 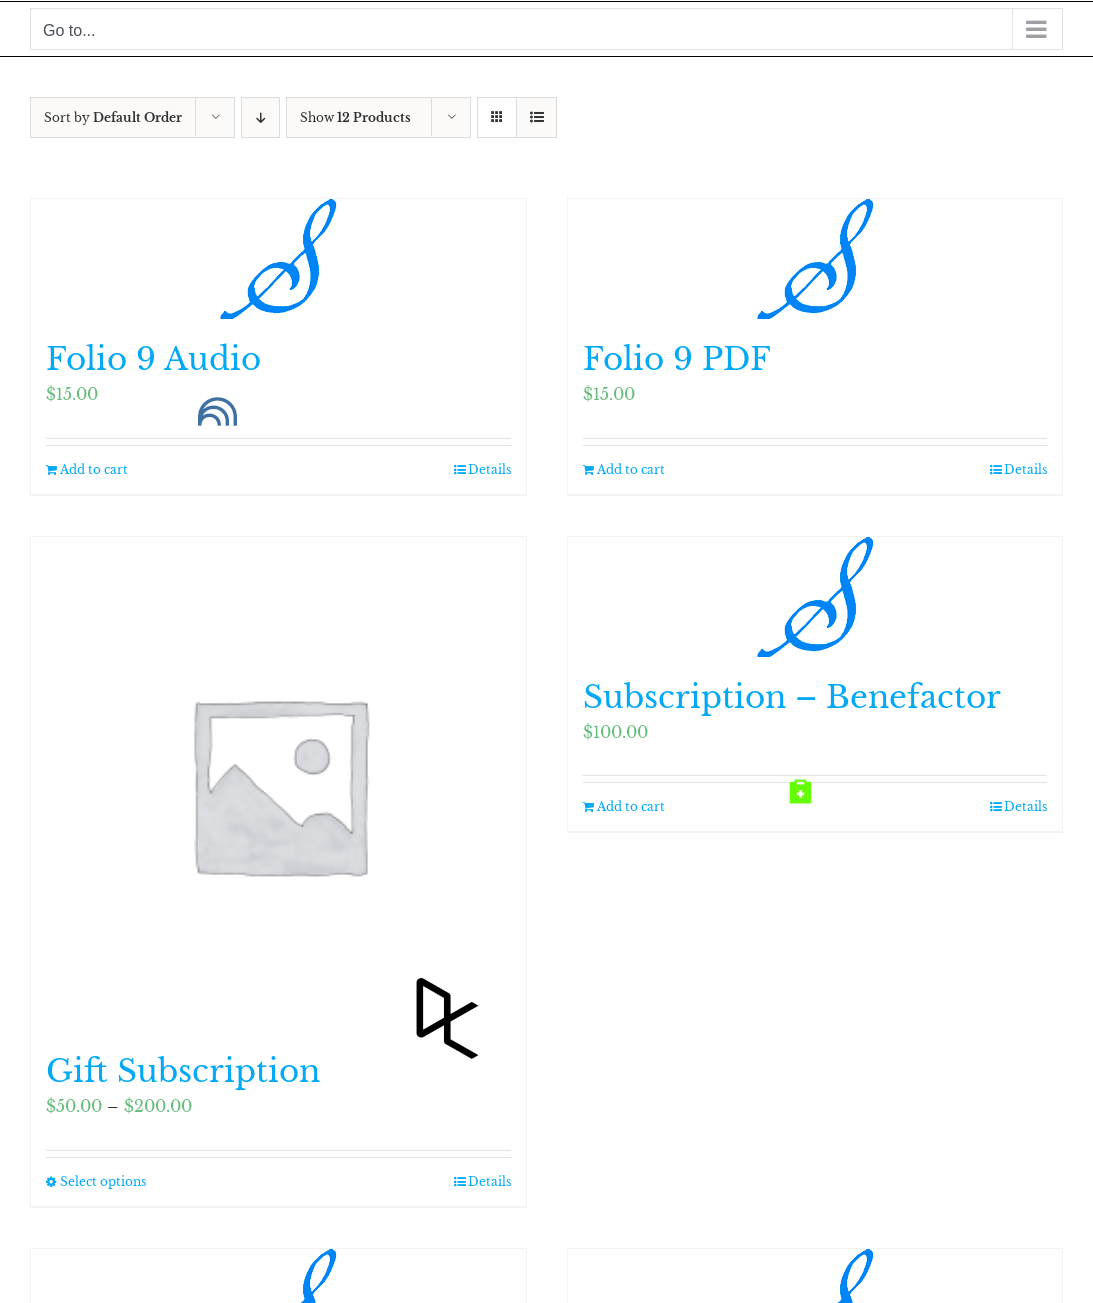 I want to click on open the DataCamp app, so click(x=447, y=1018).